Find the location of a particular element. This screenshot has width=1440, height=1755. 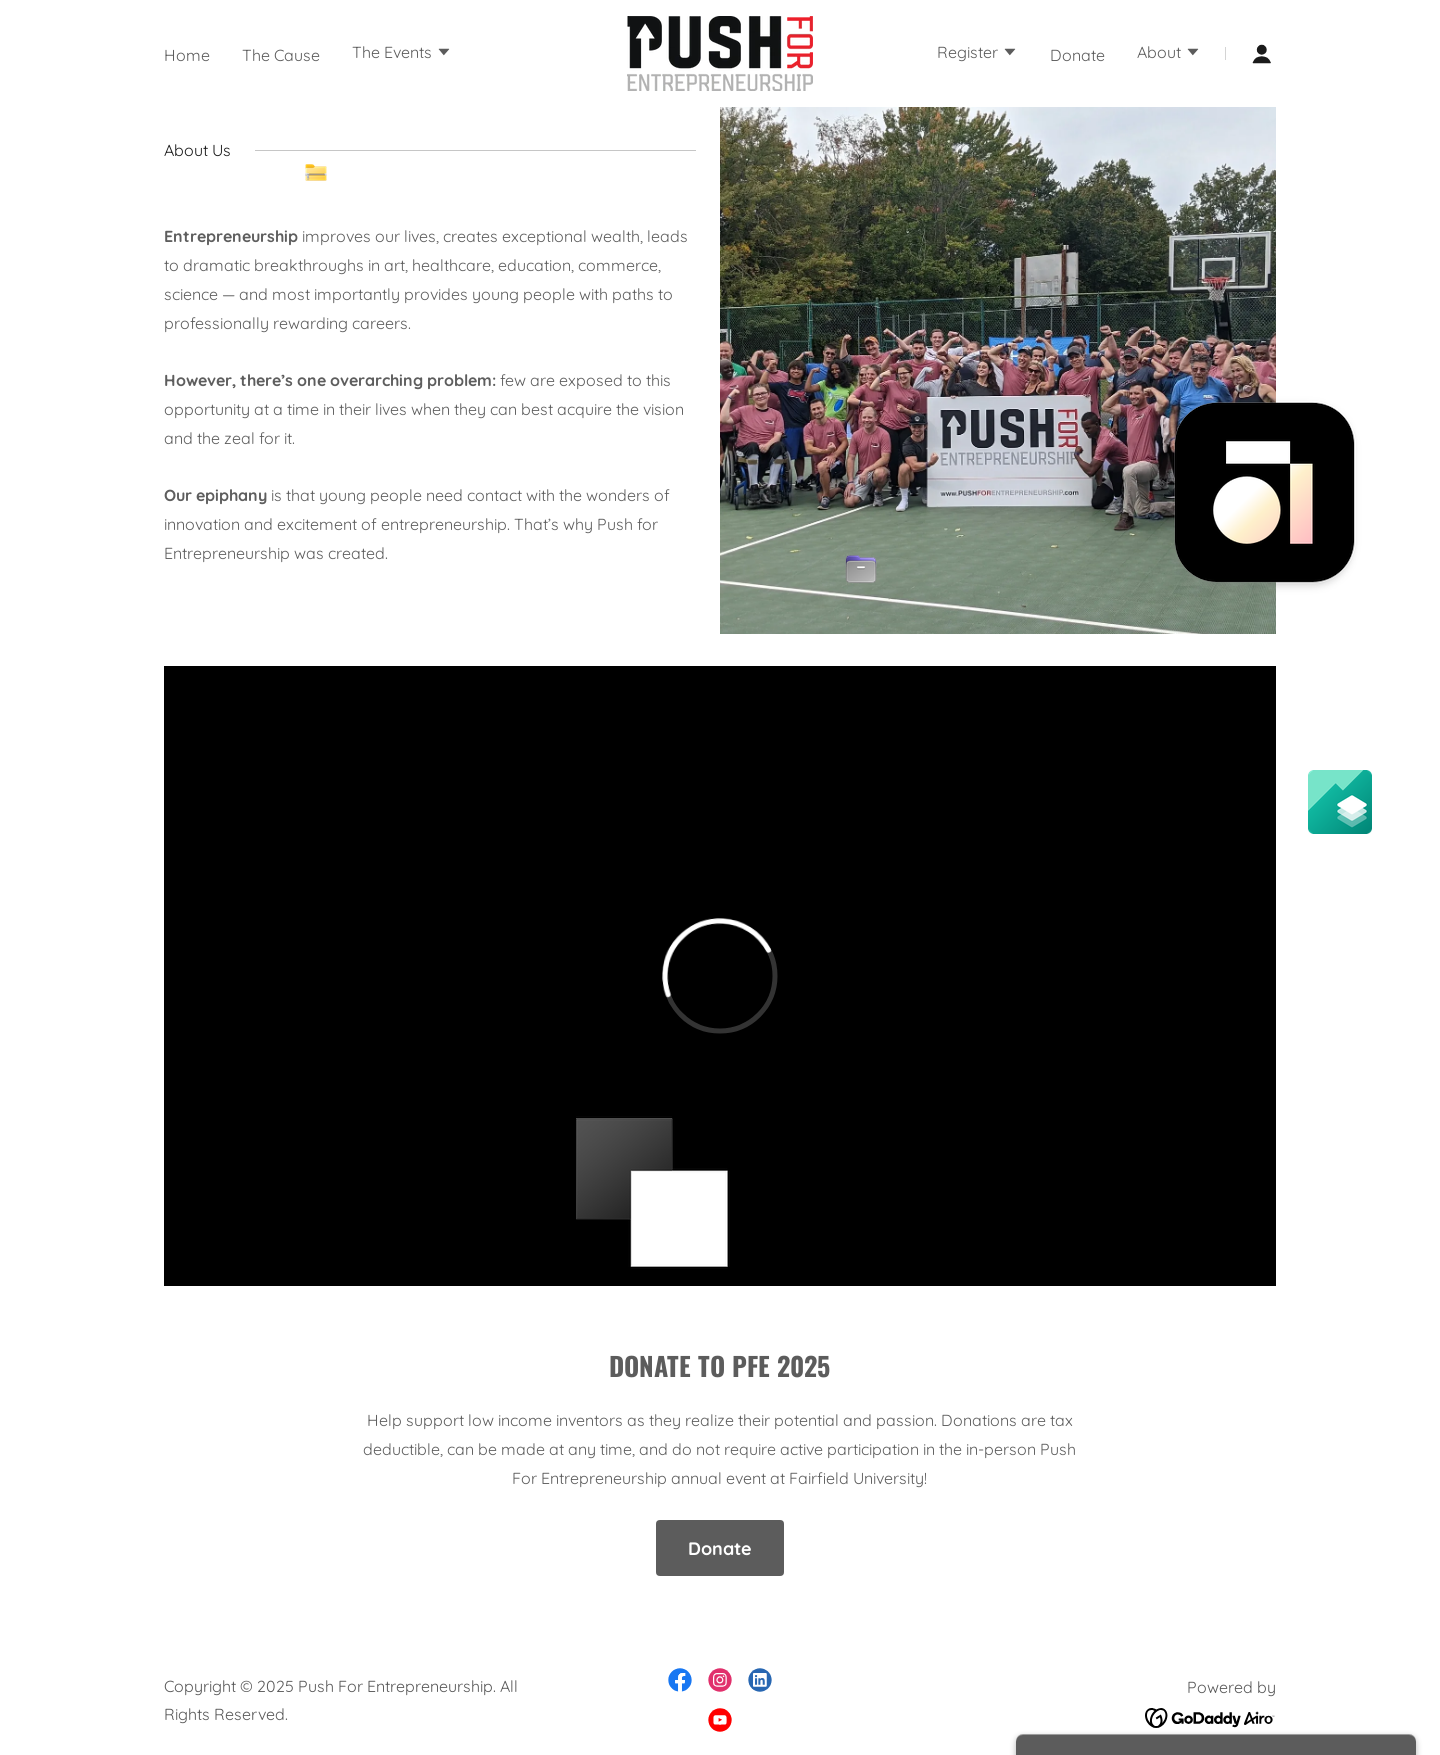

open the file manager application is located at coordinates (861, 569).